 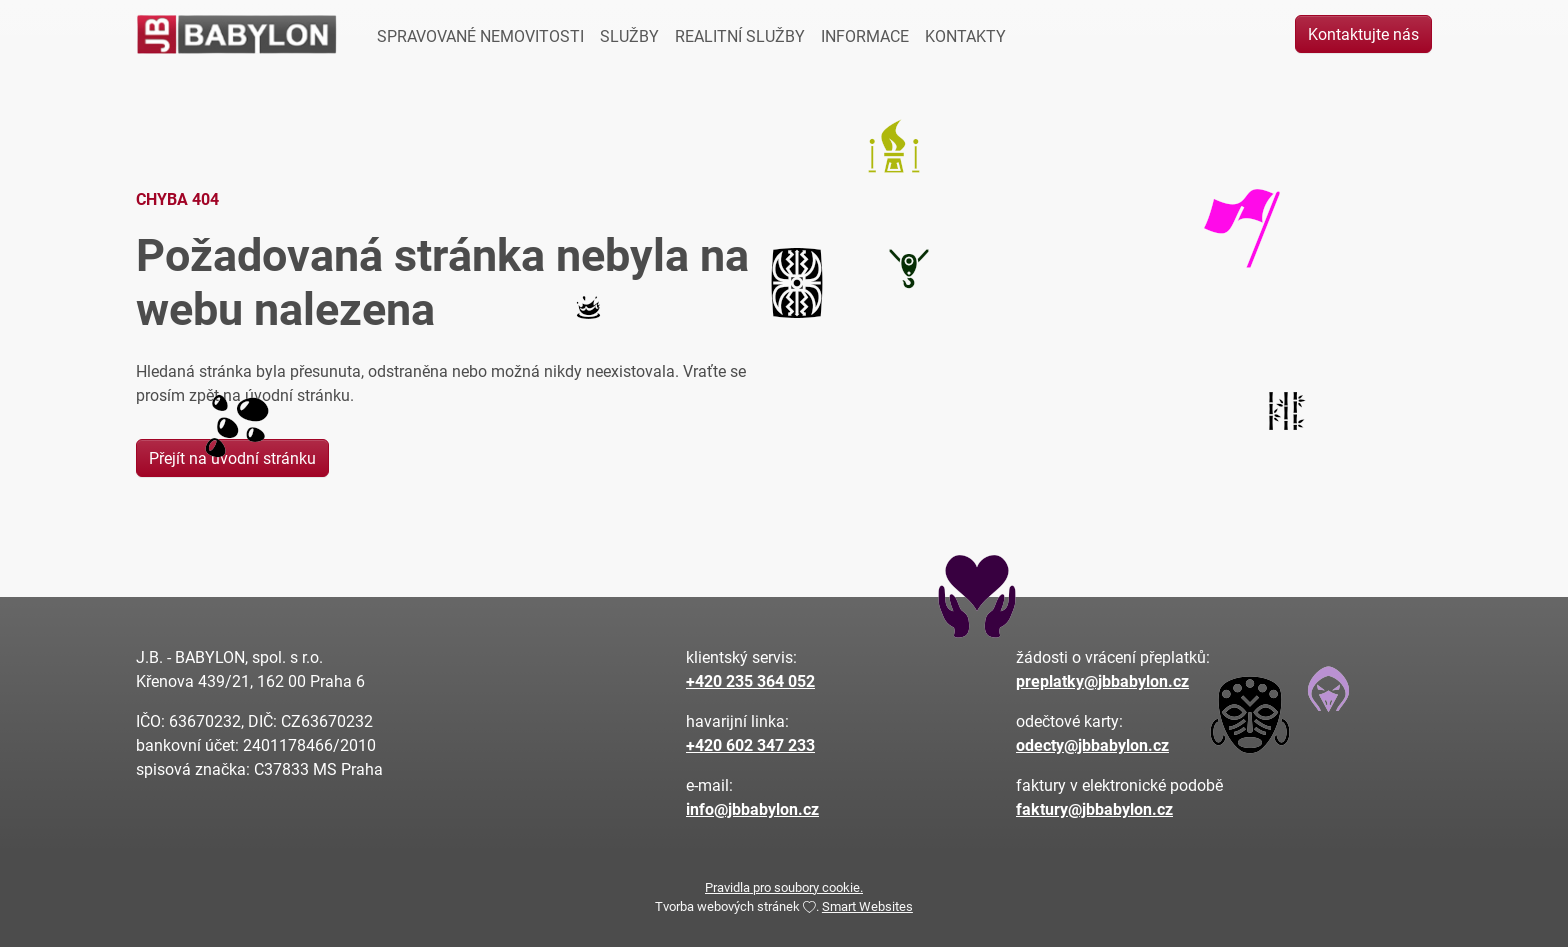 What do you see at coordinates (977, 596) in the screenshot?
I see `add to favorites or wishlist` at bounding box center [977, 596].